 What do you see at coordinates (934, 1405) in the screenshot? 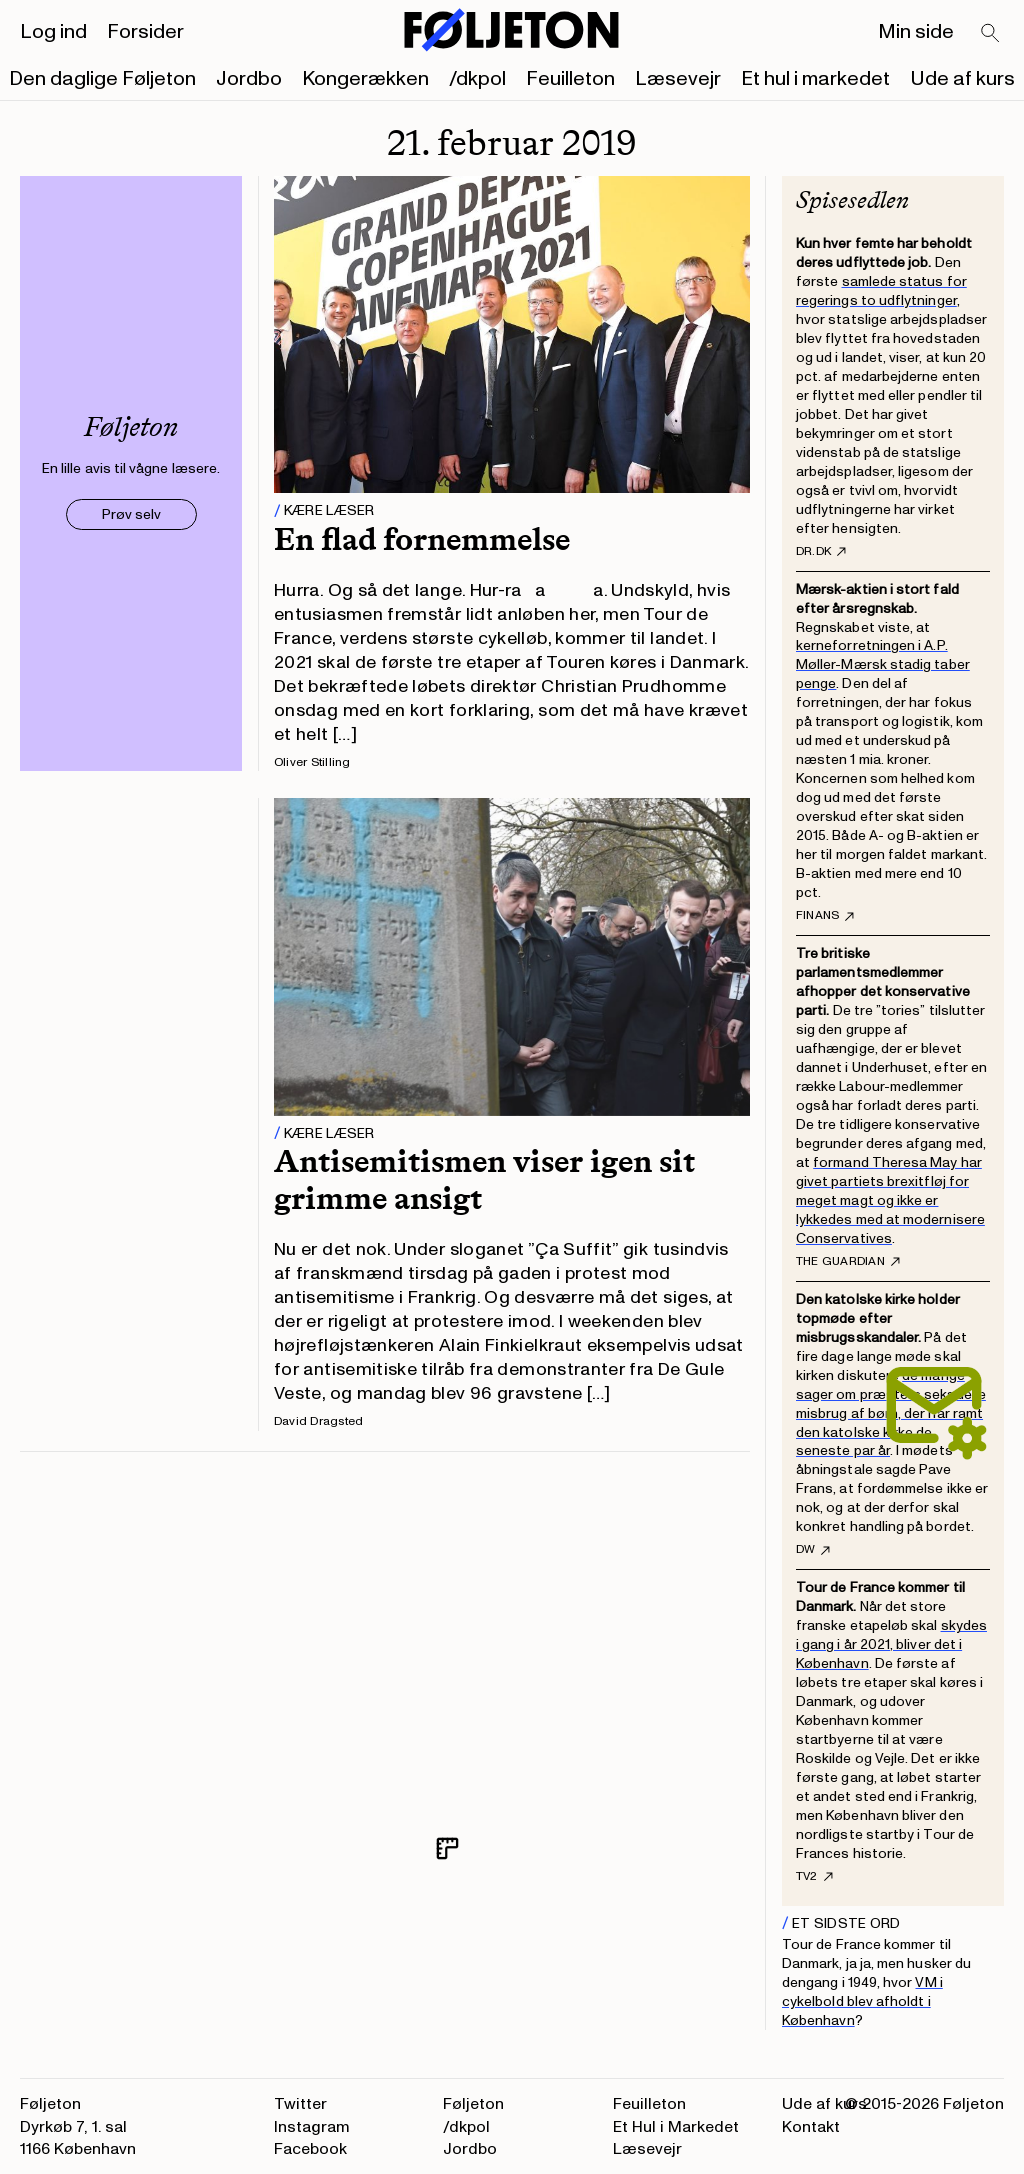
I see `access email settings` at bounding box center [934, 1405].